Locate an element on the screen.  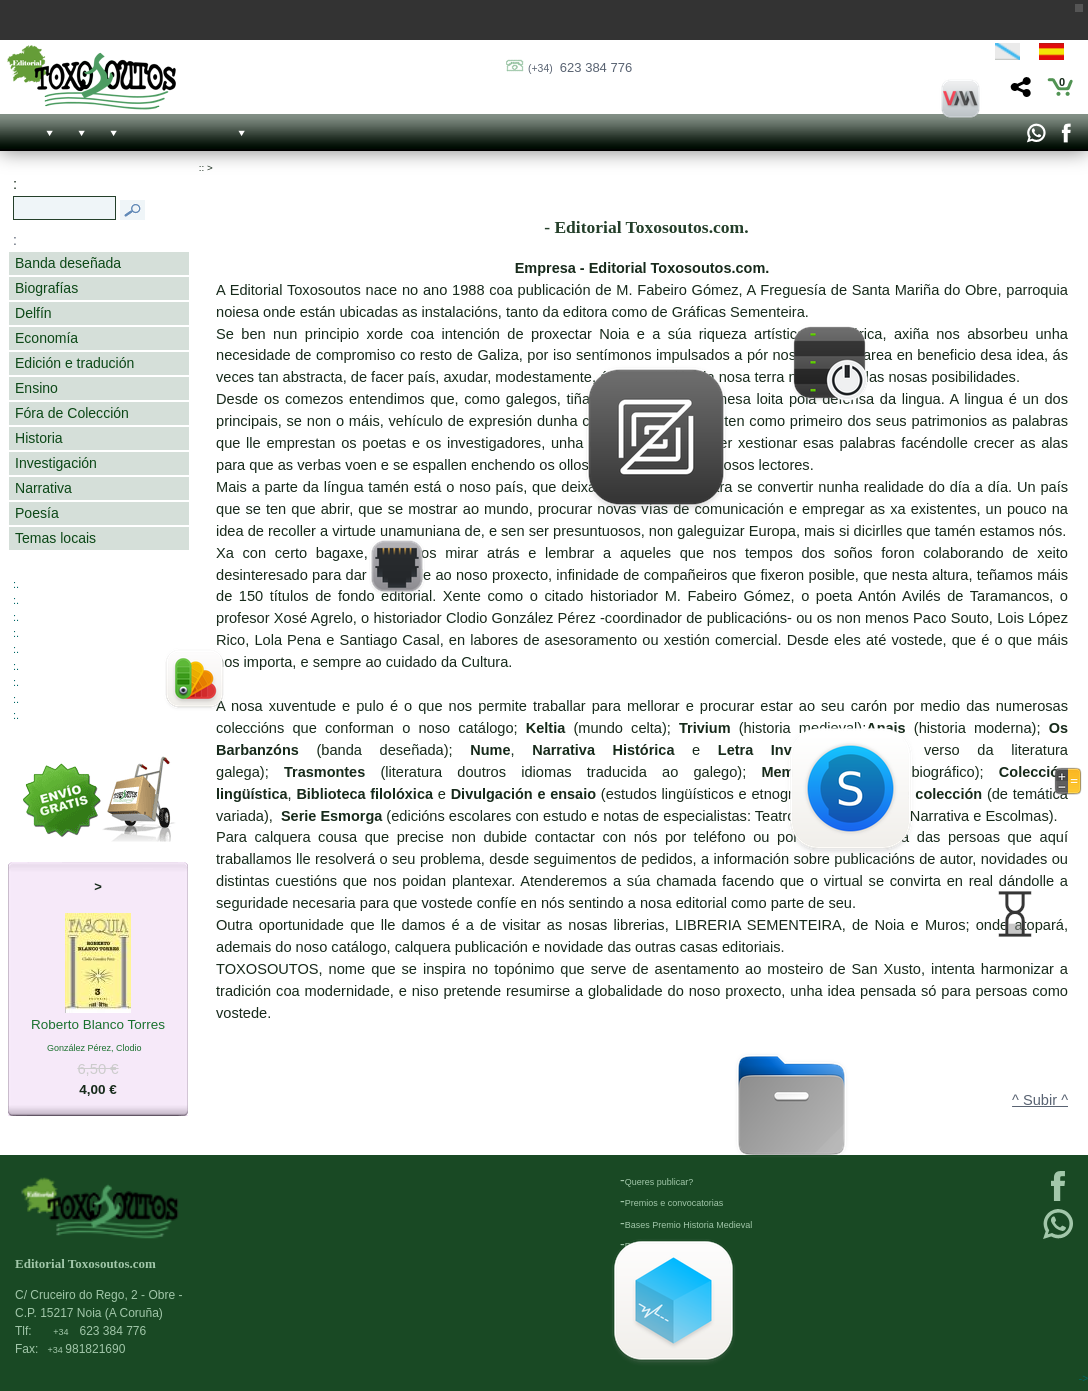
countdown timer or time remaining indicator is located at coordinates (1015, 914).